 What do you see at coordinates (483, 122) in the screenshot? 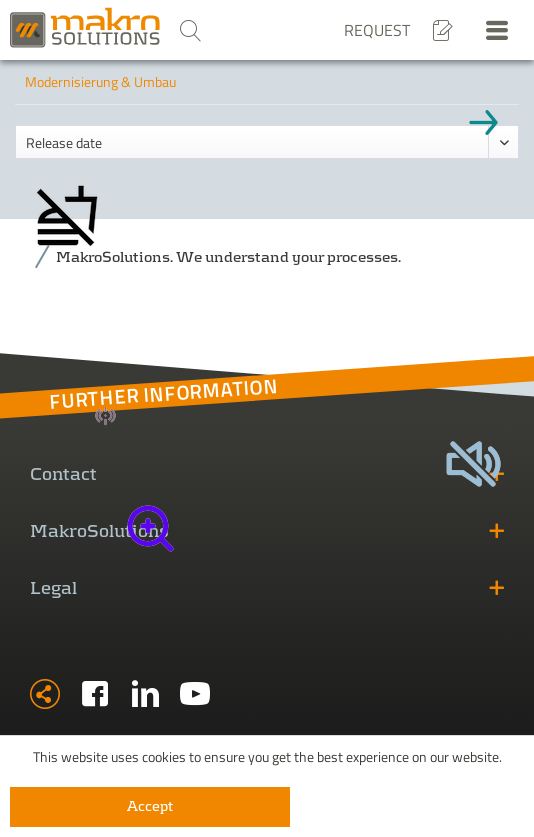
I see `go to next item or page` at bounding box center [483, 122].